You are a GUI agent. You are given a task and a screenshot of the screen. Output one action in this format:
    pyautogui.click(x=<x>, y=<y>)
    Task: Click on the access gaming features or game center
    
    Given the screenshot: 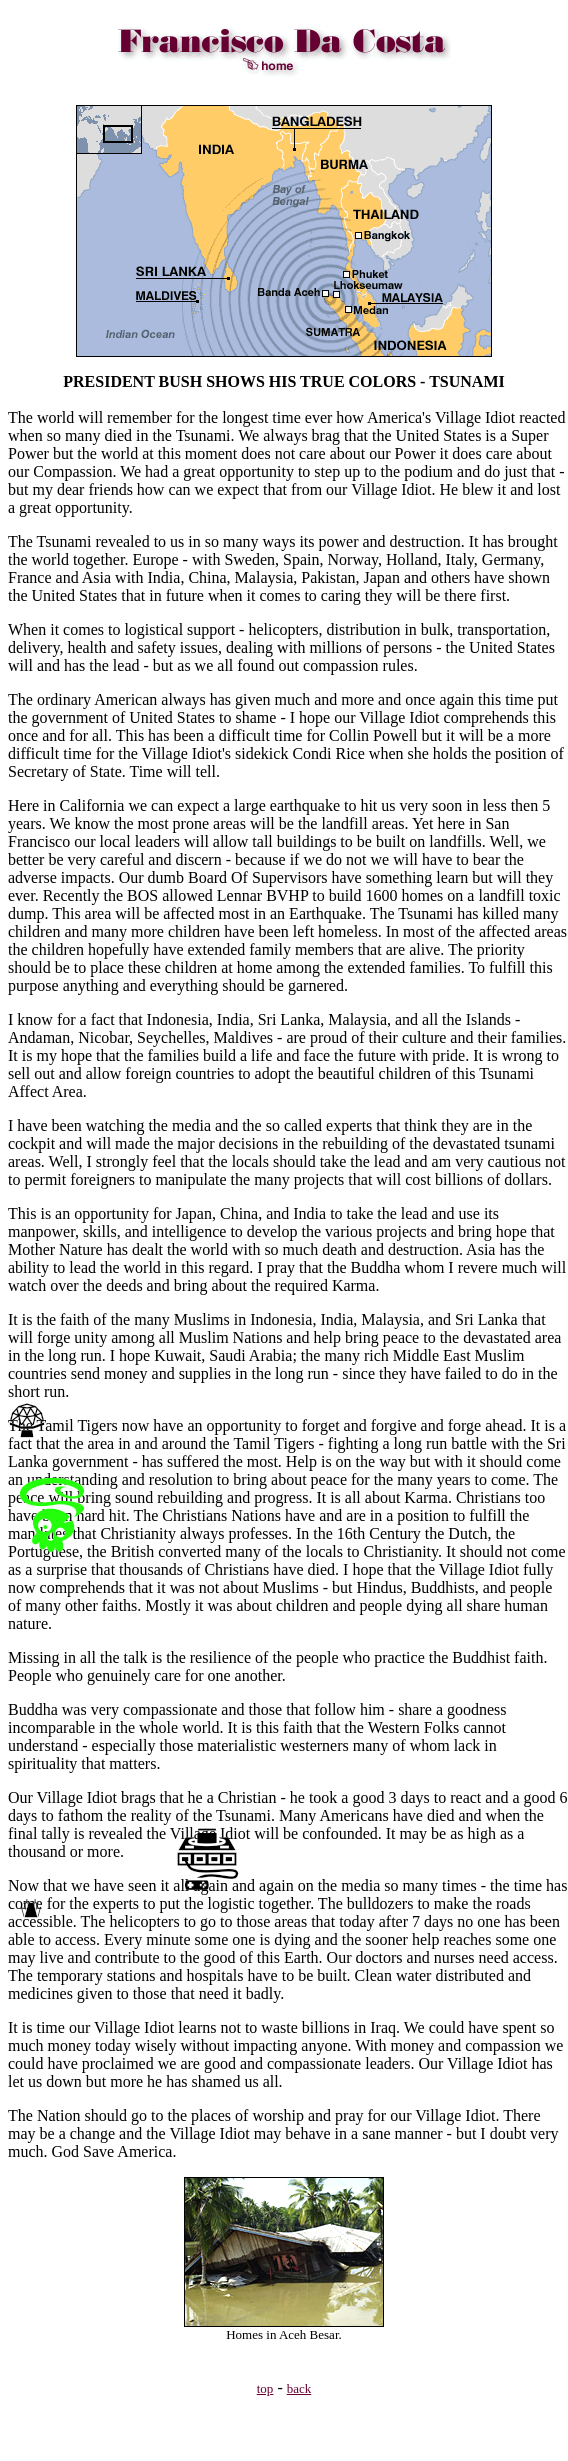 What is the action you would take?
    pyautogui.click(x=207, y=1858)
    